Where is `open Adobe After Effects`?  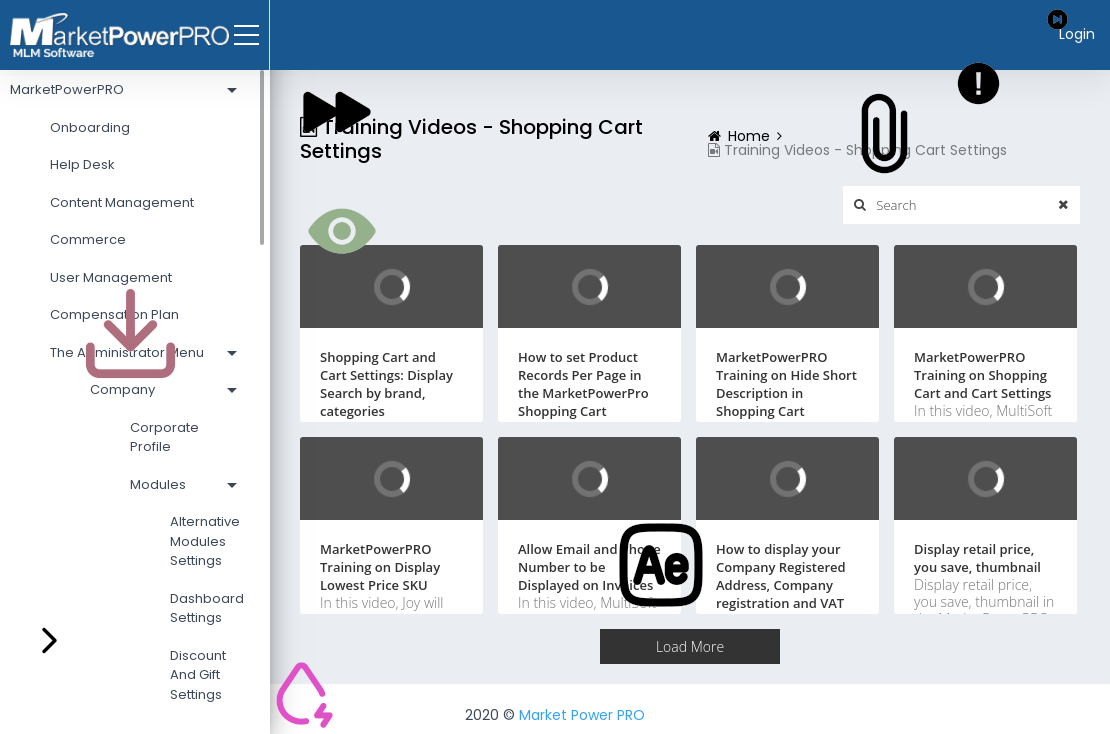
open Adobe After Effects is located at coordinates (661, 565).